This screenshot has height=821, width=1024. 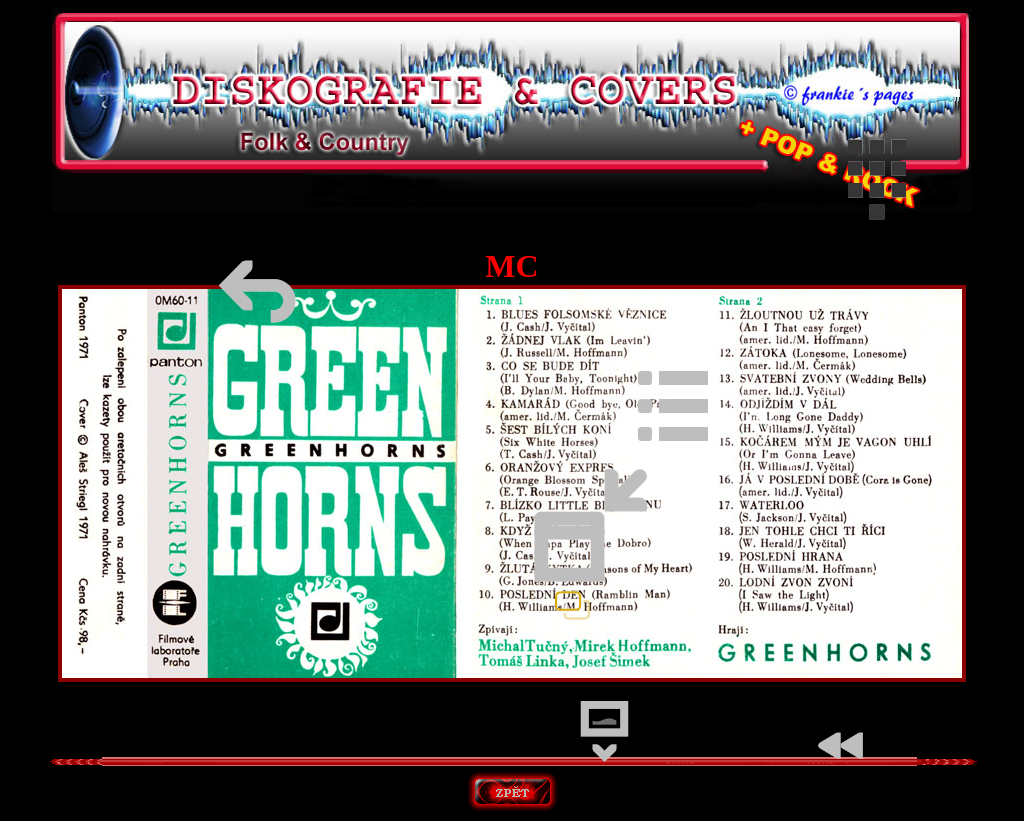 What do you see at coordinates (258, 291) in the screenshot?
I see `redo last action (right-to-left interface)` at bounding box center [258, 291].